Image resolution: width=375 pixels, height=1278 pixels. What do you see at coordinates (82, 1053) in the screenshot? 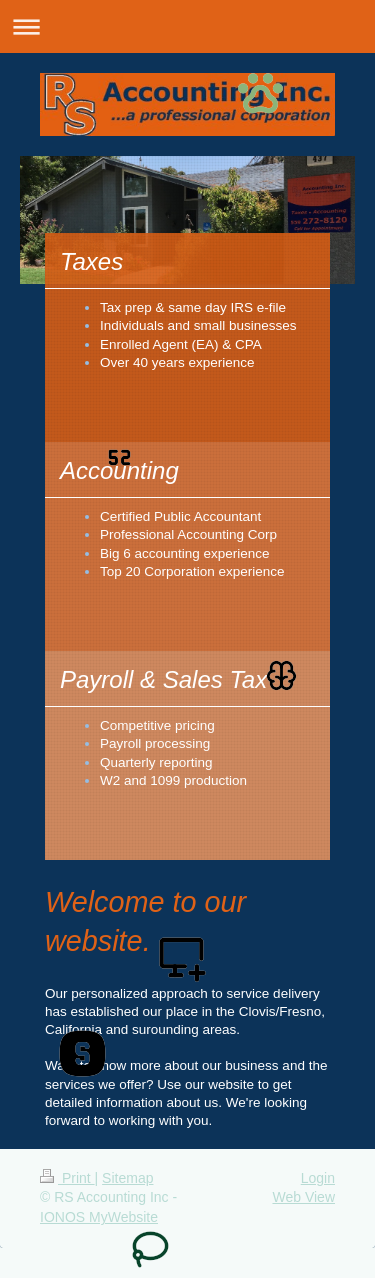
I see `indicates a word or item starting with "S"` at bounding box center [82, 1053].